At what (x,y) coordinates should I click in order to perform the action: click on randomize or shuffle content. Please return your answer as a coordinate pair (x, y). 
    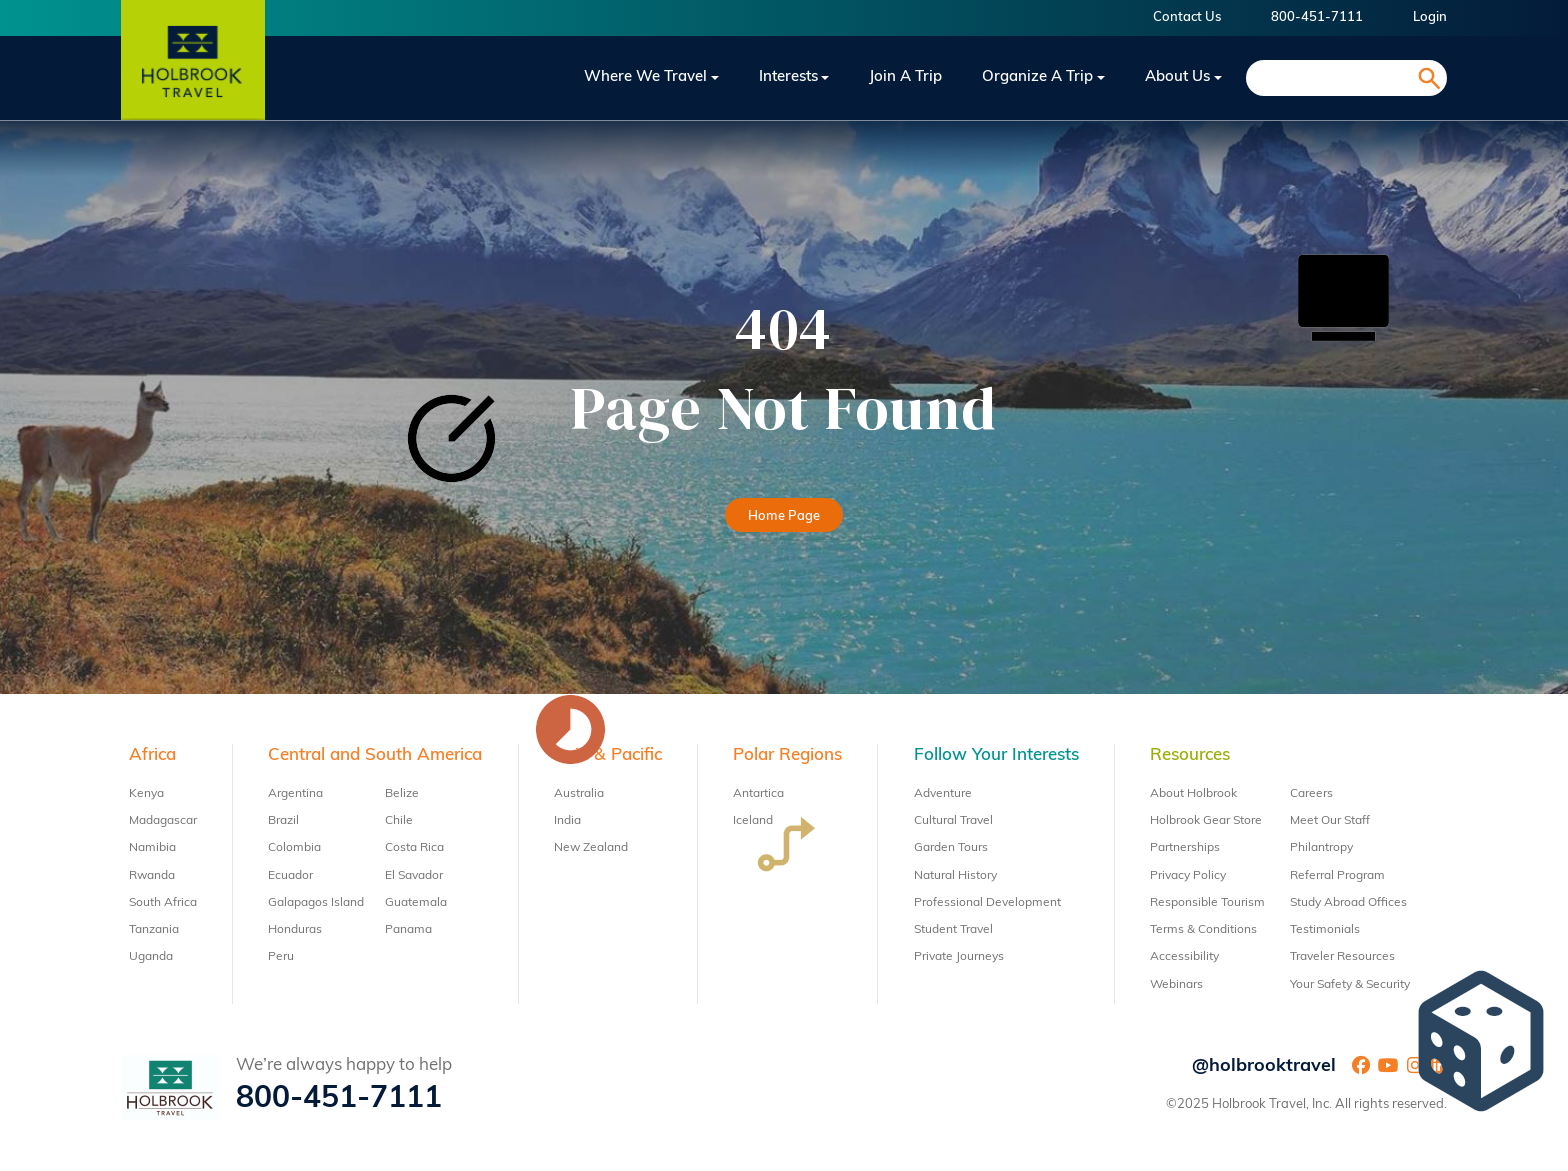
    Looking at the image, I should click on (1481, 1041).